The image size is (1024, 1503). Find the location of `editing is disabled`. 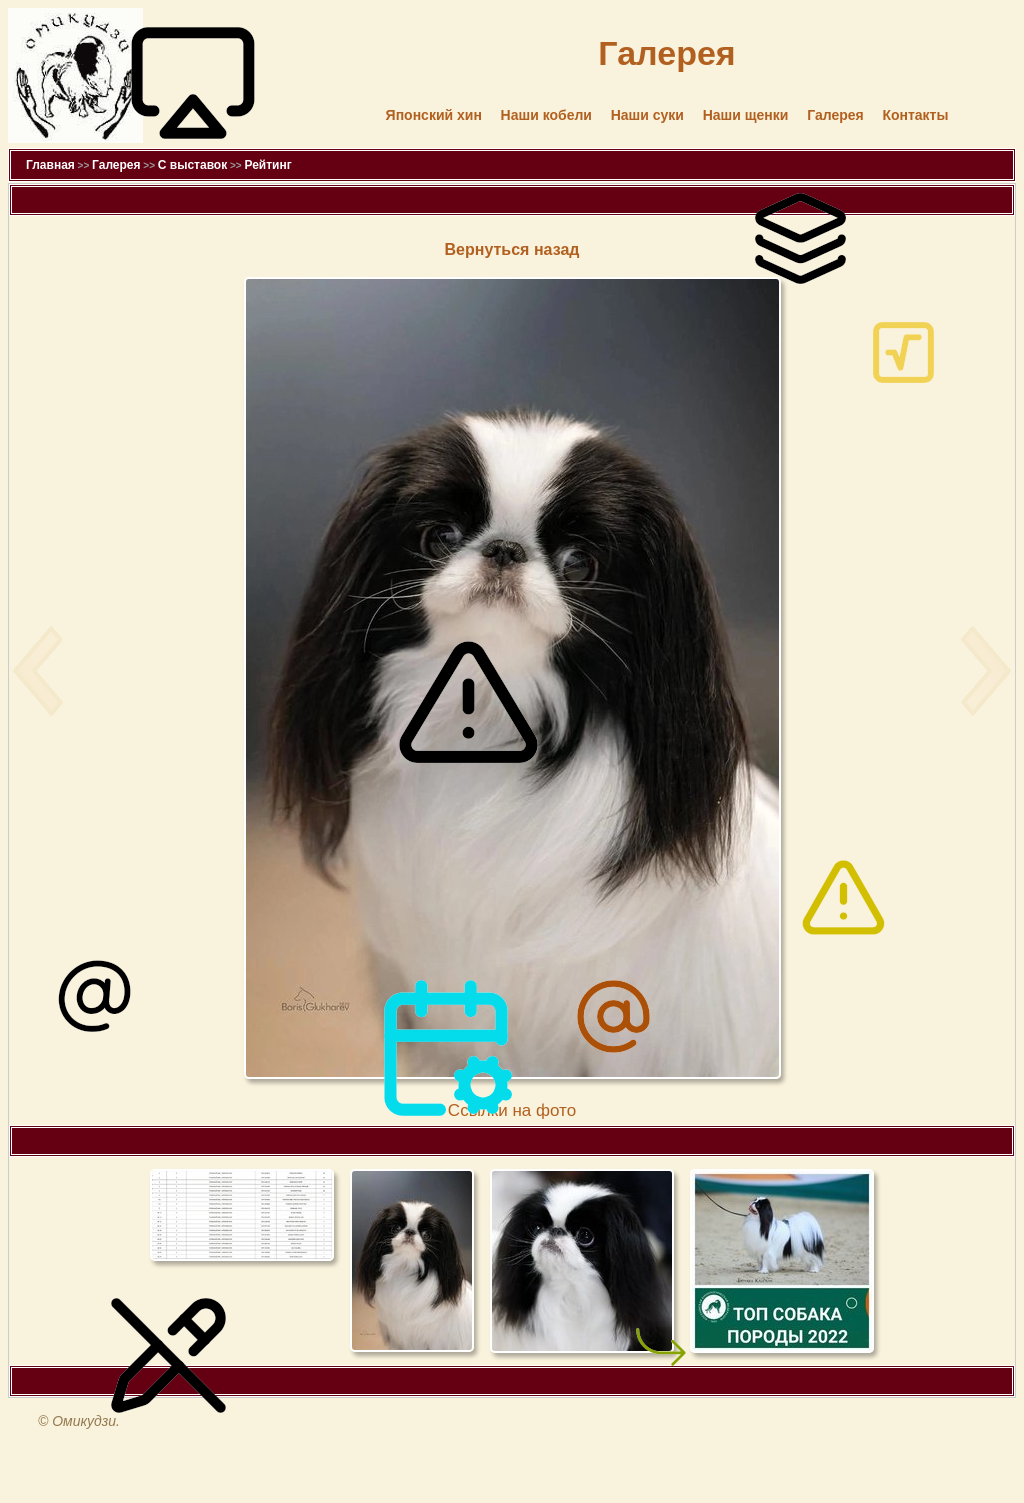

editing is disabled is located at coordinates (168, 1355).